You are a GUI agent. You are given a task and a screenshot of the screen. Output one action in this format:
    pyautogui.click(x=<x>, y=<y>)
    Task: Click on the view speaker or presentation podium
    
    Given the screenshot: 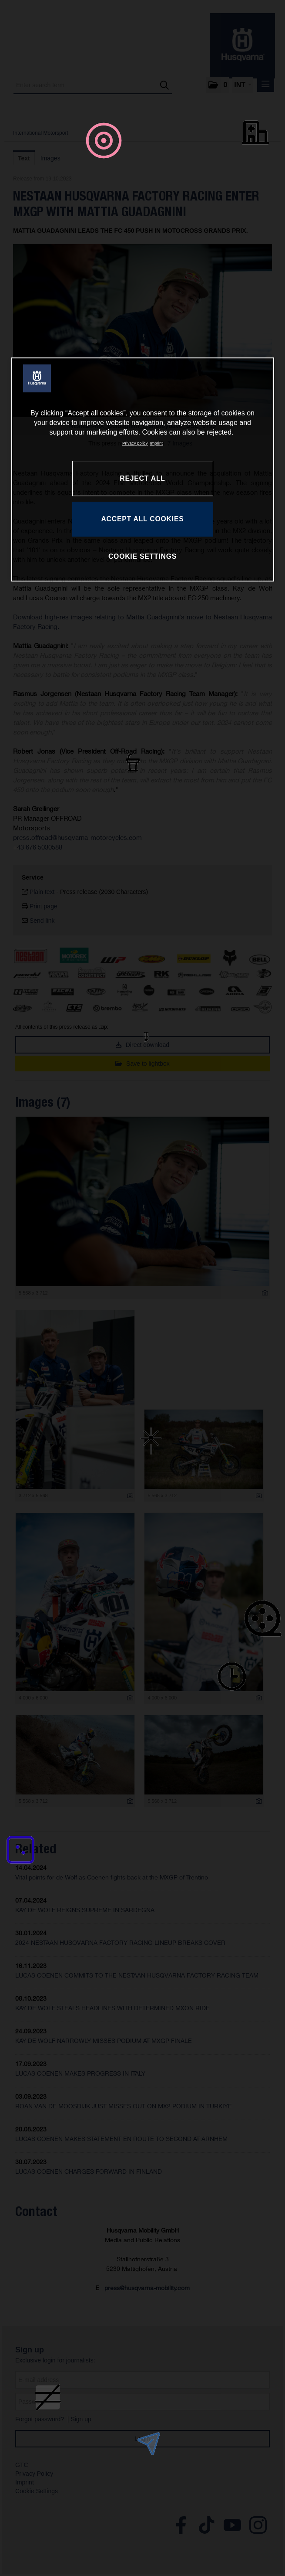 What is the action you would take?
    pyautogui.click(x=133, y=762)
    